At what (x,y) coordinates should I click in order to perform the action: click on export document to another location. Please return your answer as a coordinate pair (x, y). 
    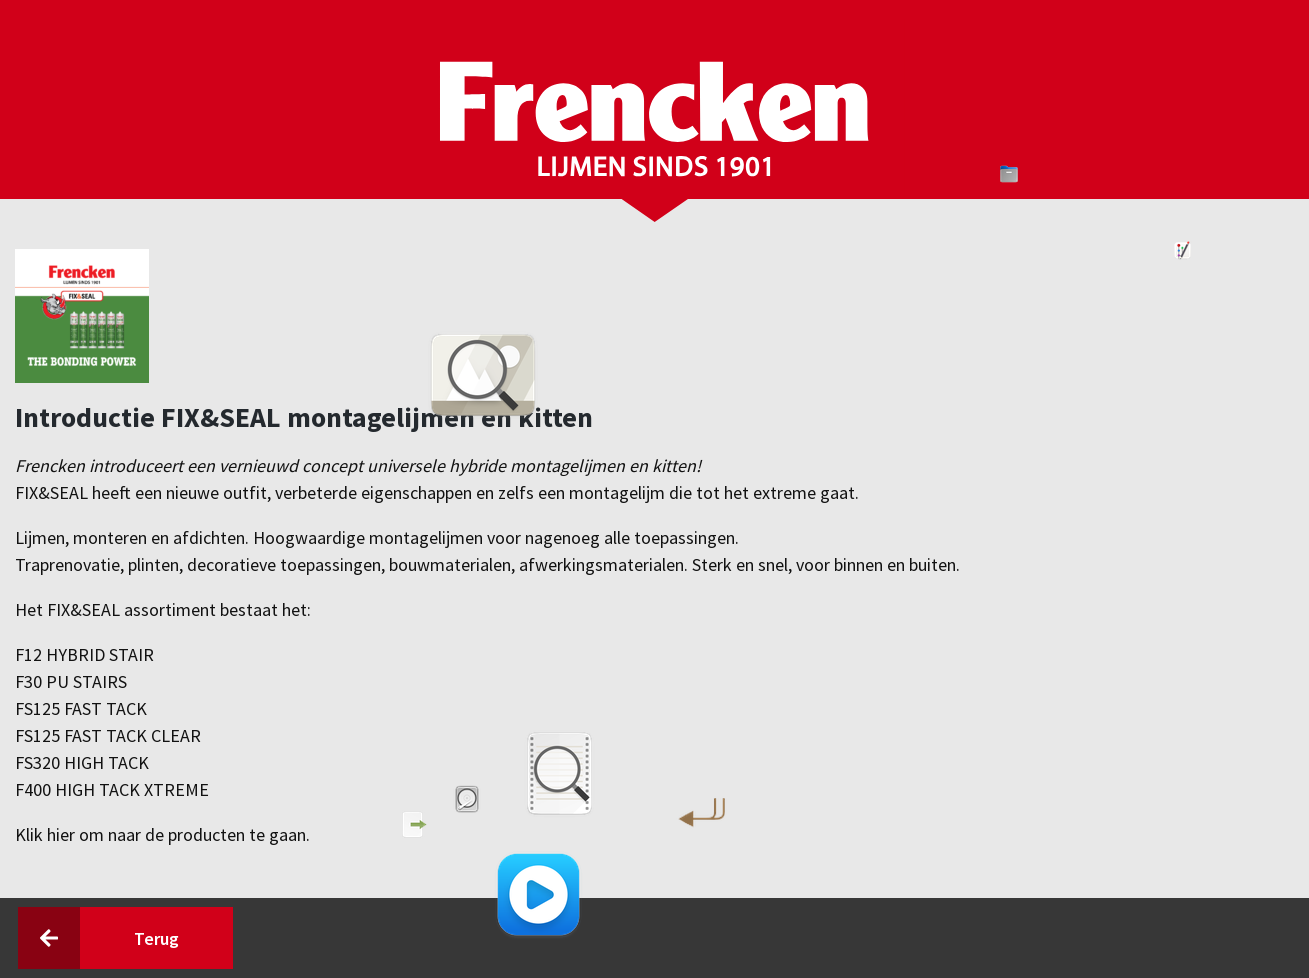
    Looking at the image, I should click on (412, 824).